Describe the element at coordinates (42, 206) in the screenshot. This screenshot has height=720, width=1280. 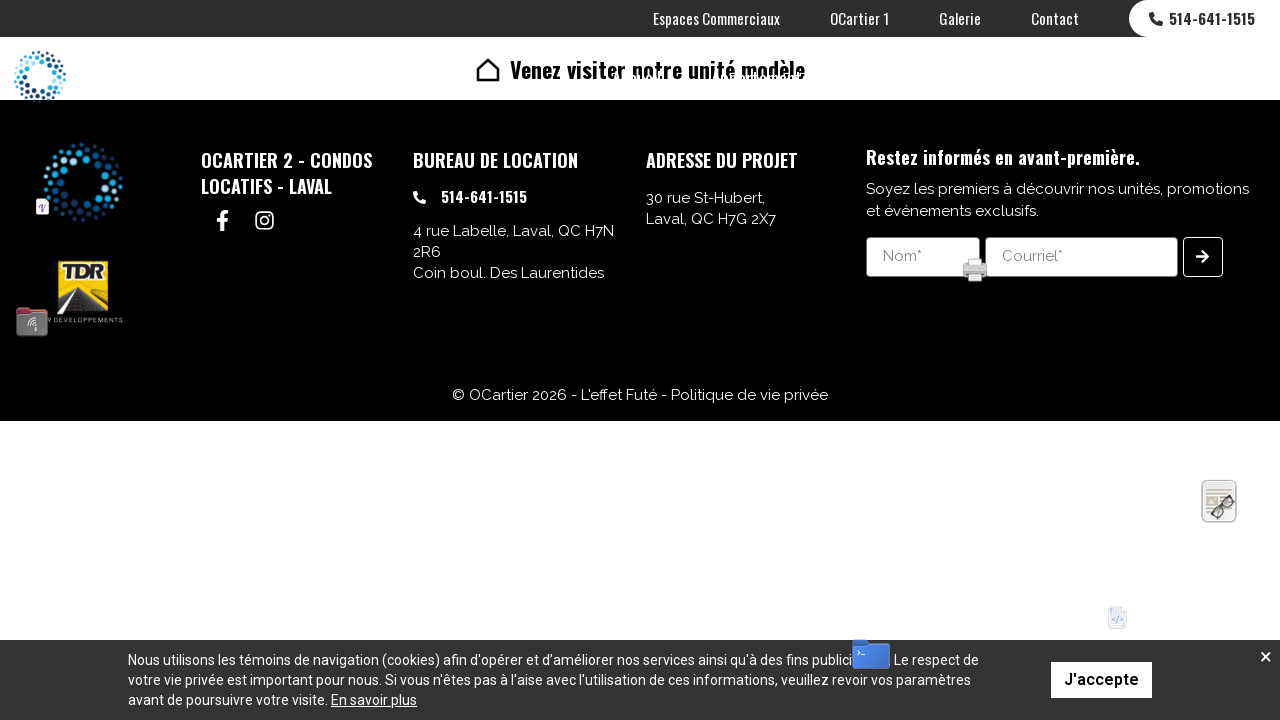
I see `vala source code file` at that location.